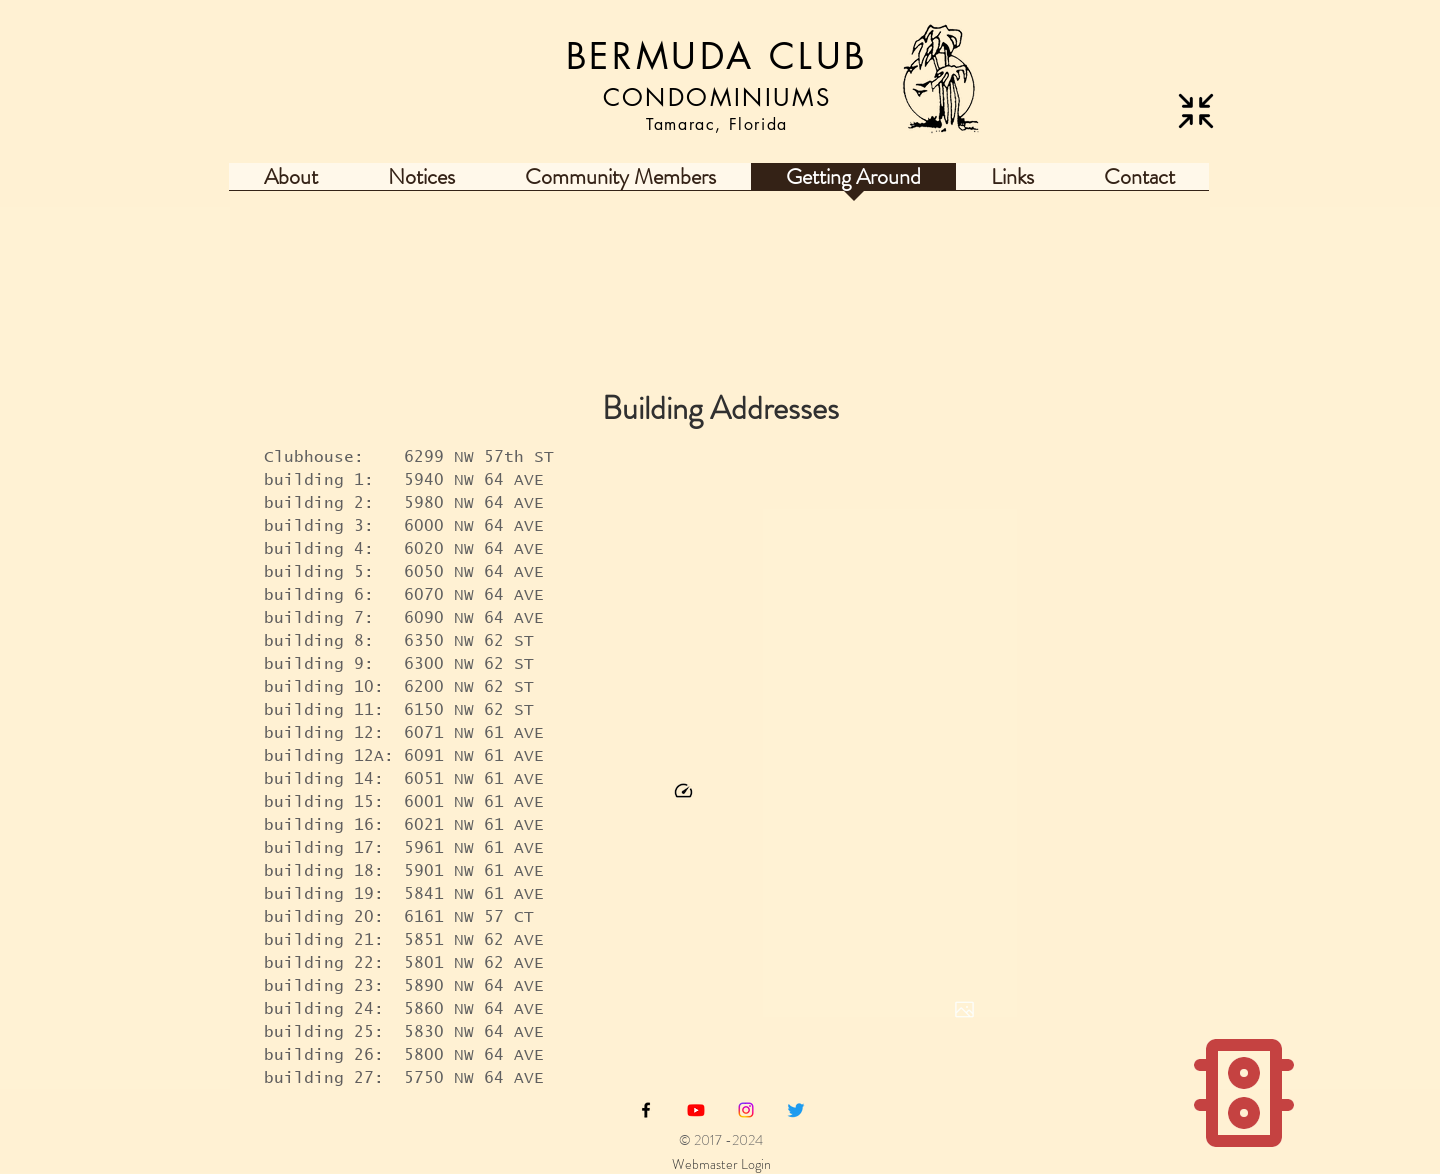 The width and height of the screenshot is (1440, 1174). Describe the element at coordinates (964, 1009) in the screenshot. I see `view image or photo` at that location.